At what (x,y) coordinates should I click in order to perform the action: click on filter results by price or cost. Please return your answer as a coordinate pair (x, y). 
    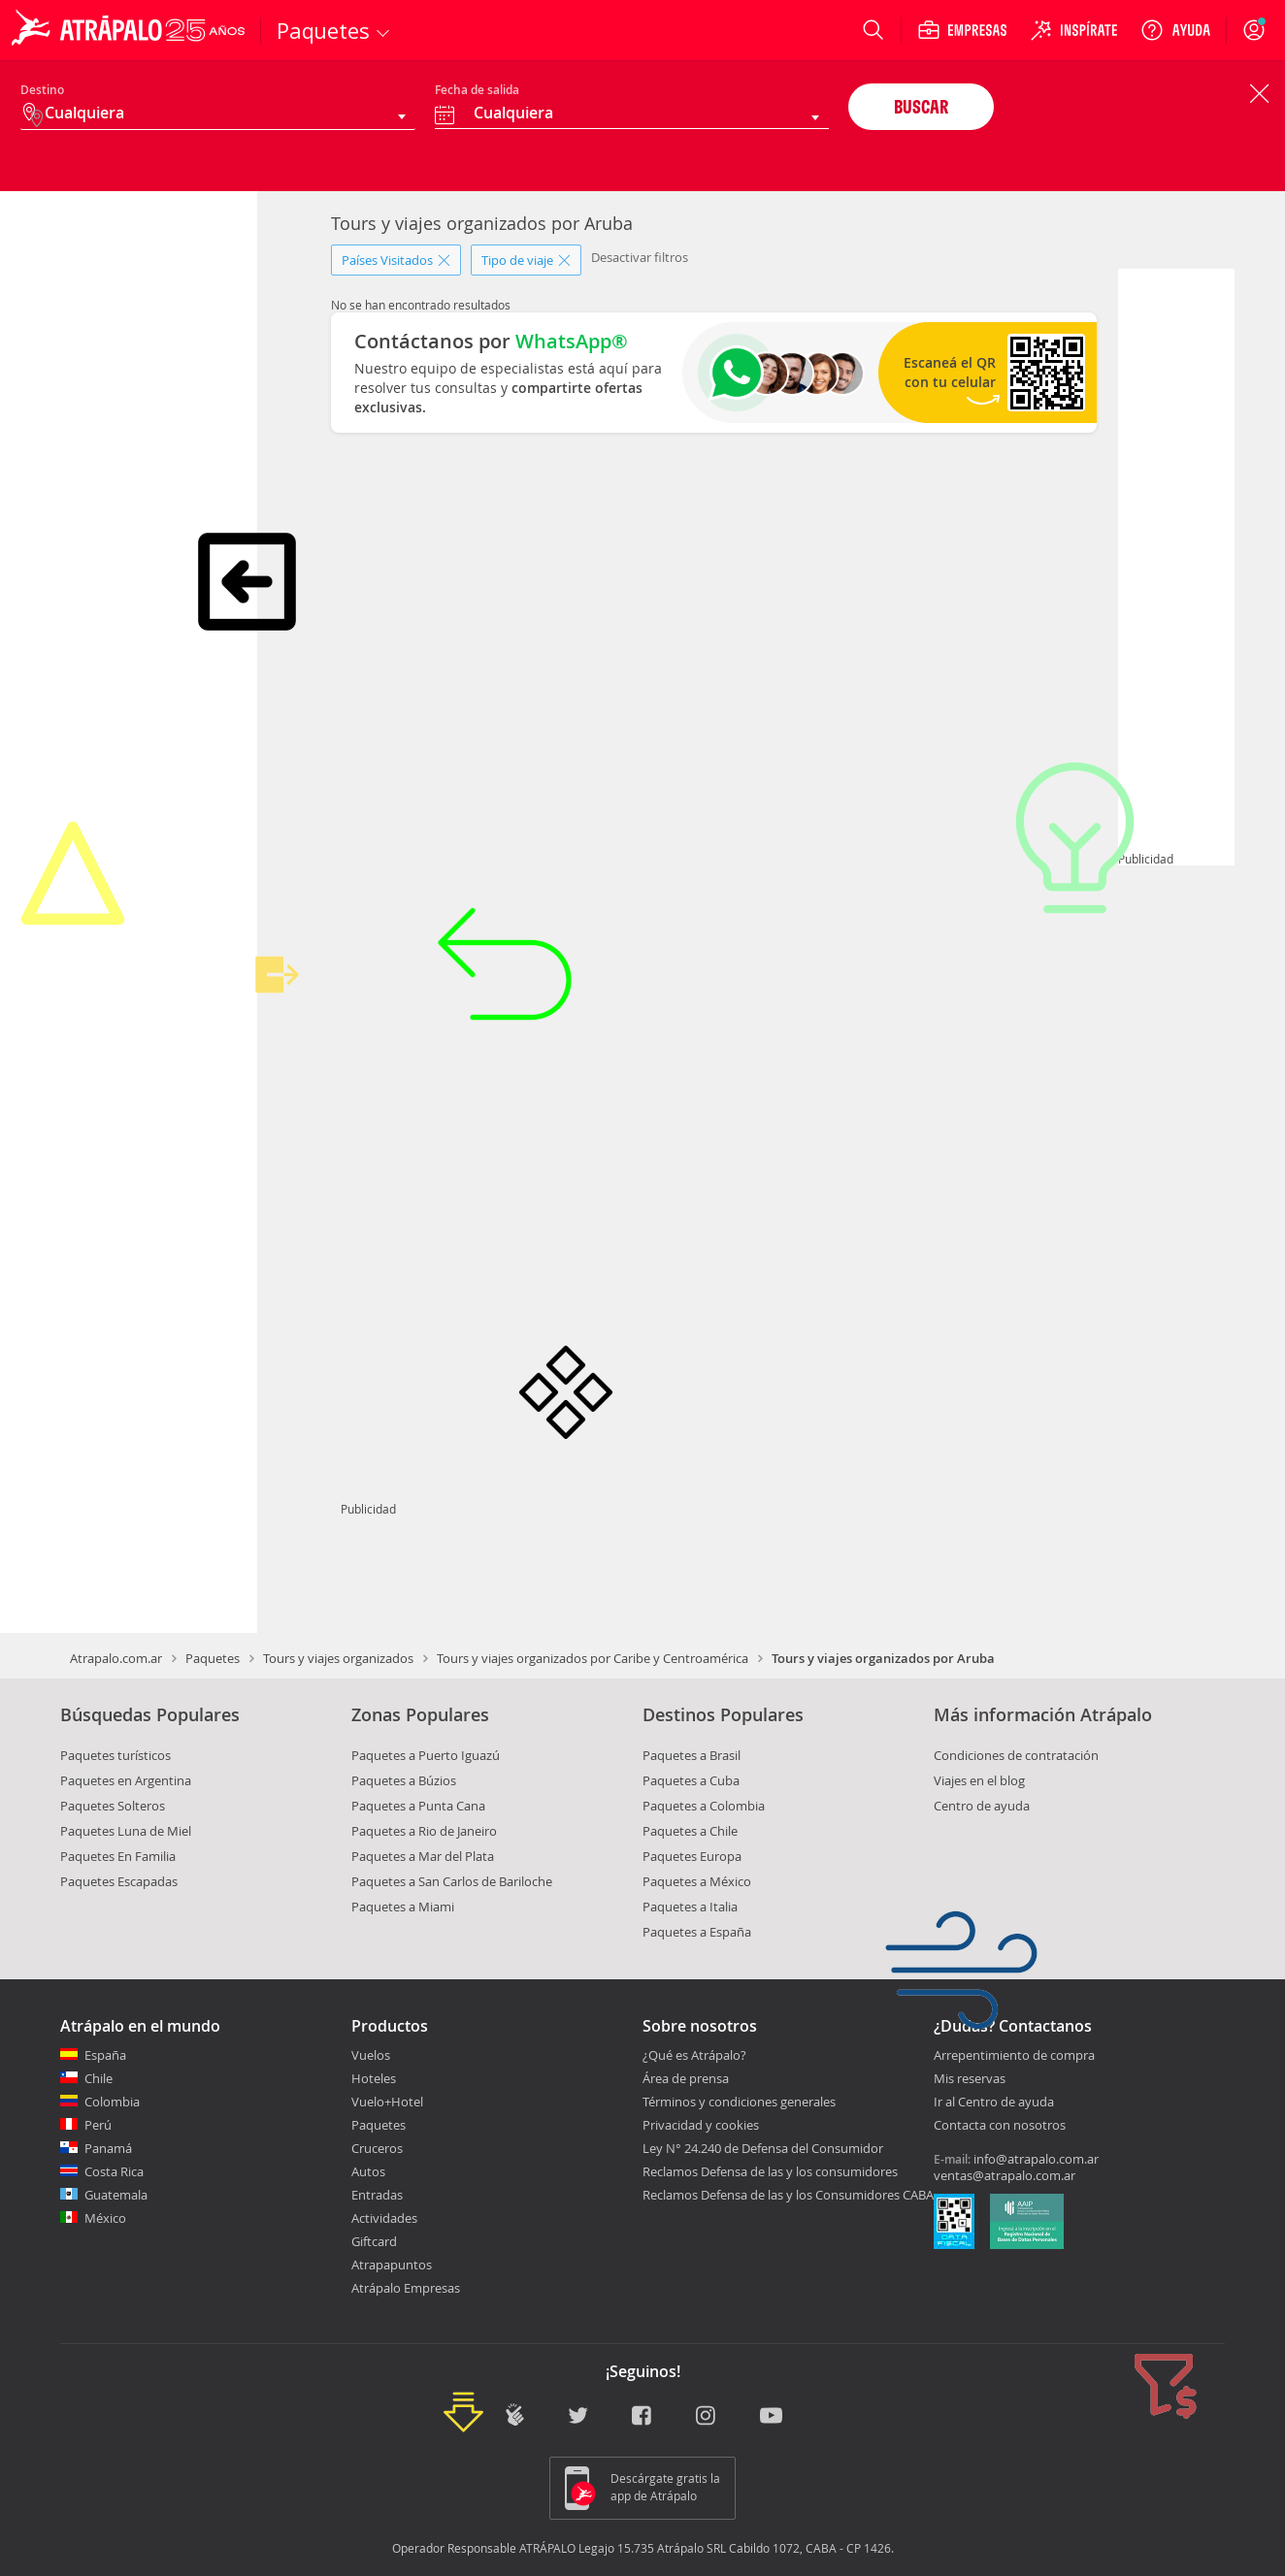
    Looking at the image, I should click on (1164, 2383).